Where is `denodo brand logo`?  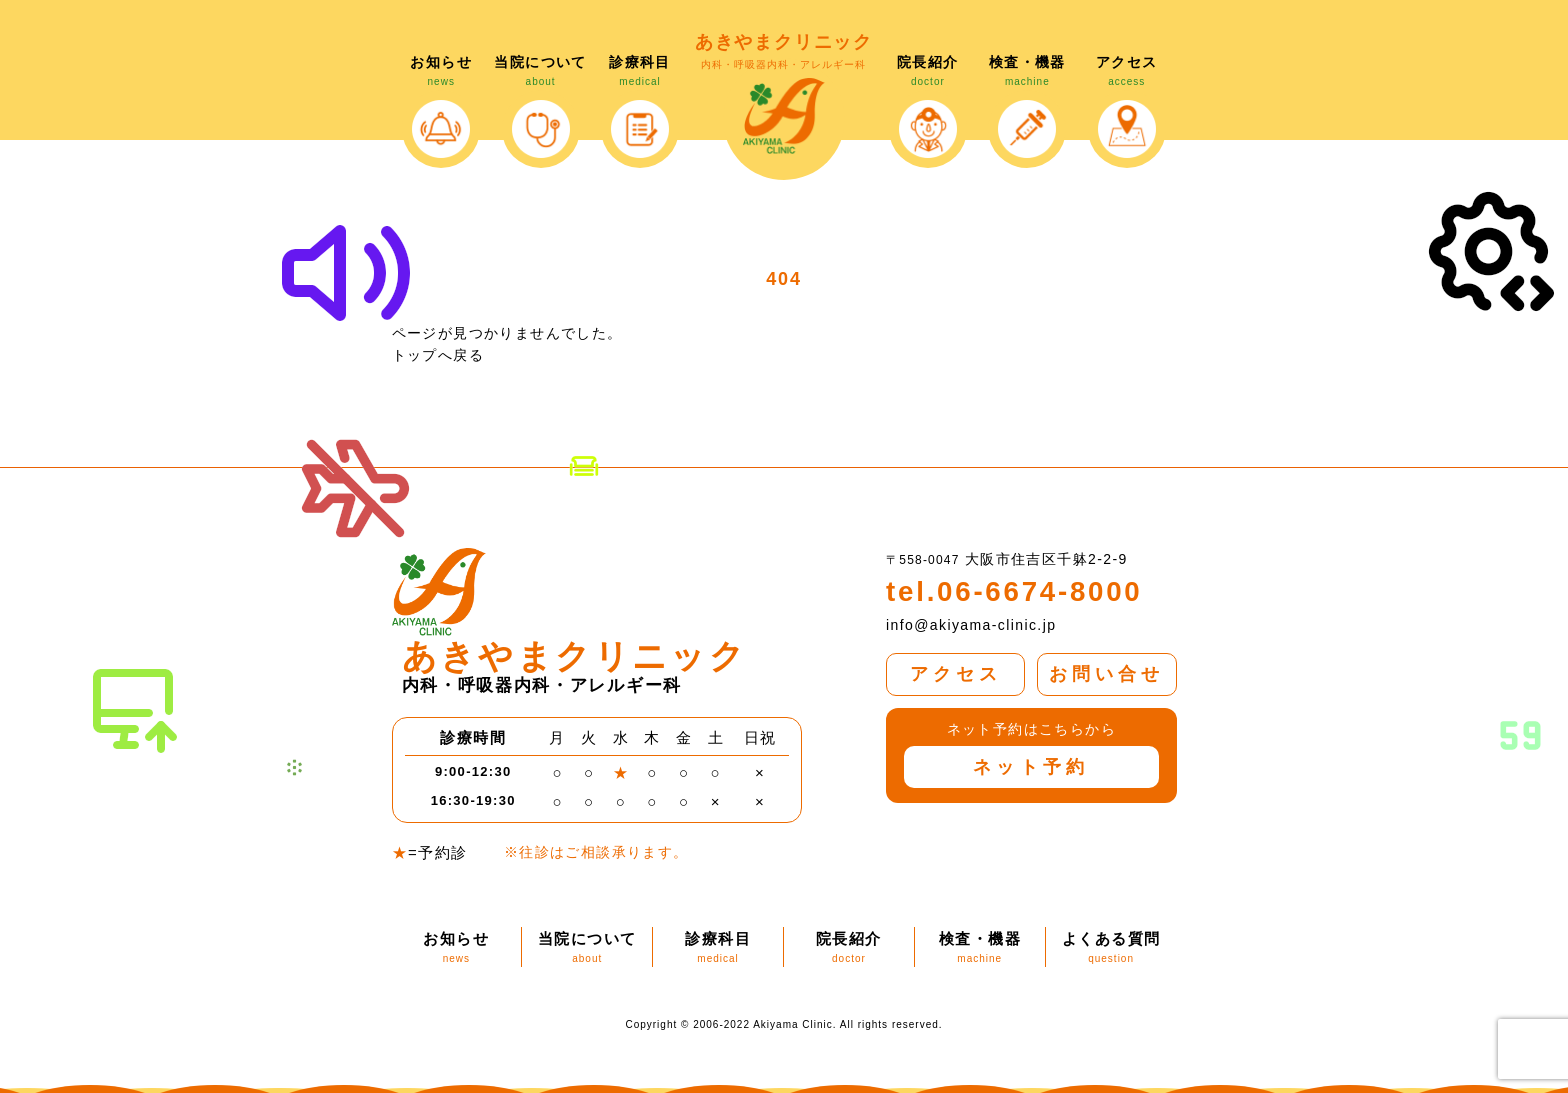 denodo brand logo is located at coordinates (294, 767).